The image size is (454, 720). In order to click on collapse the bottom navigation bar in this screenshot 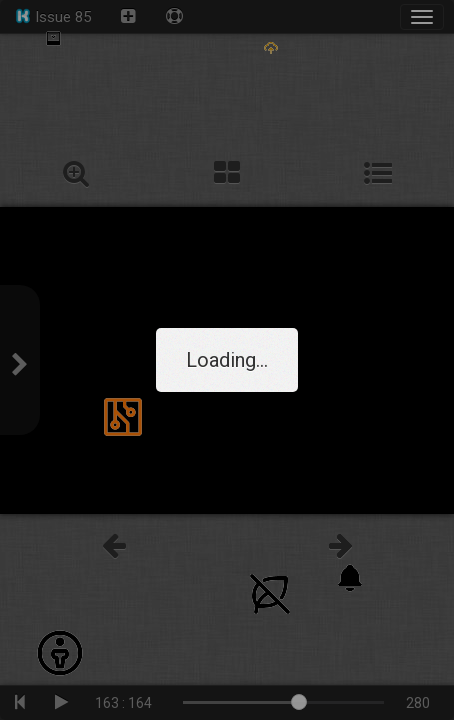, I will do `click(53, 38)`.